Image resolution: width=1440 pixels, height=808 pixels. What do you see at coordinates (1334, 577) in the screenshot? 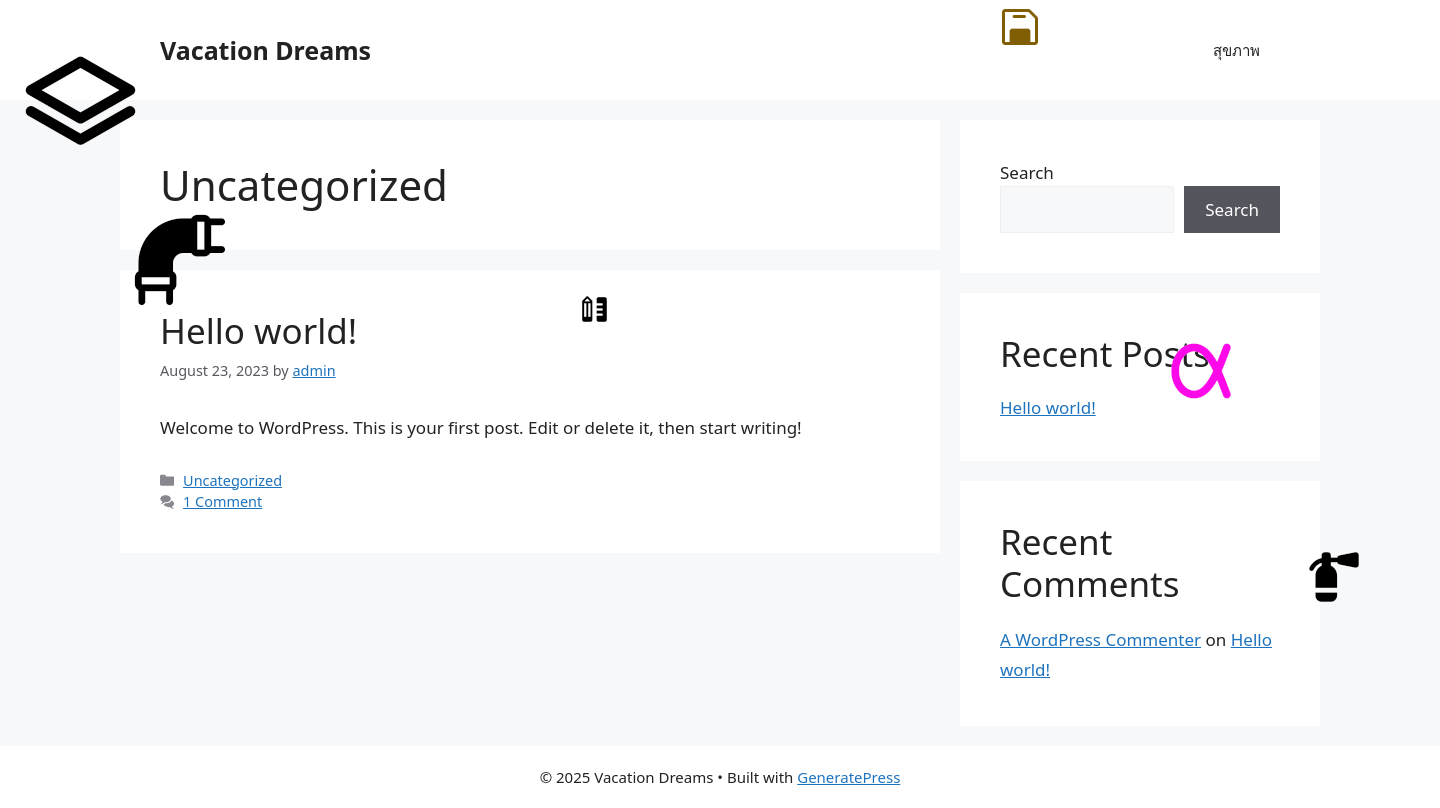
I see `fire safety equipment indicator` at bounding box center [1334, 577].